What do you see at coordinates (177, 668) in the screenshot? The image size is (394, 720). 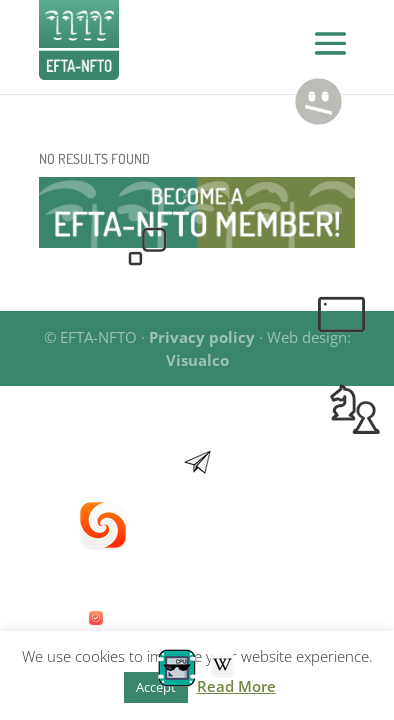 I see `open GPU Screen Recorder application` at bounding box center [177, 668].